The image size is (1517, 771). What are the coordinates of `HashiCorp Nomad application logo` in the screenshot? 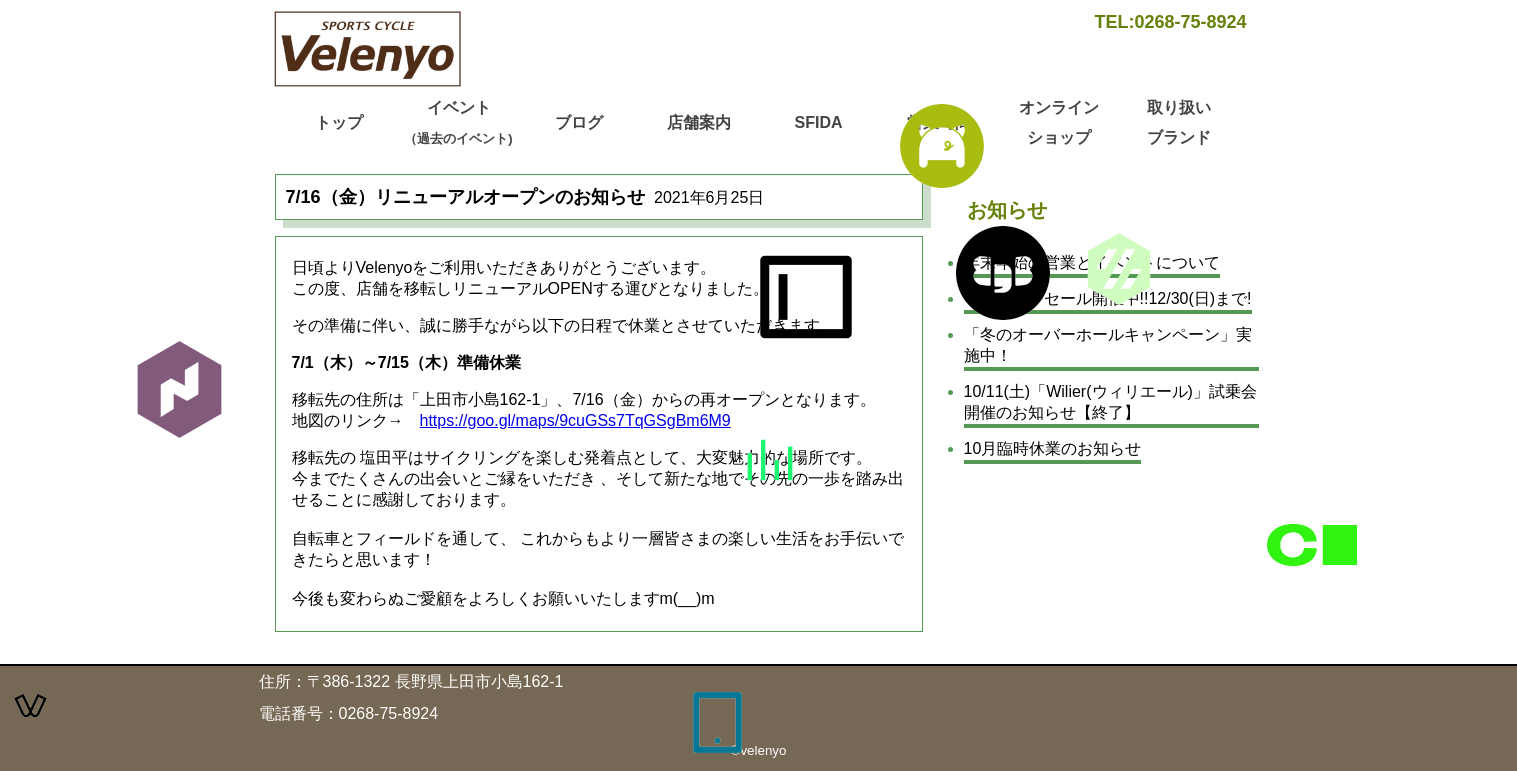 It's located at (179, 389).